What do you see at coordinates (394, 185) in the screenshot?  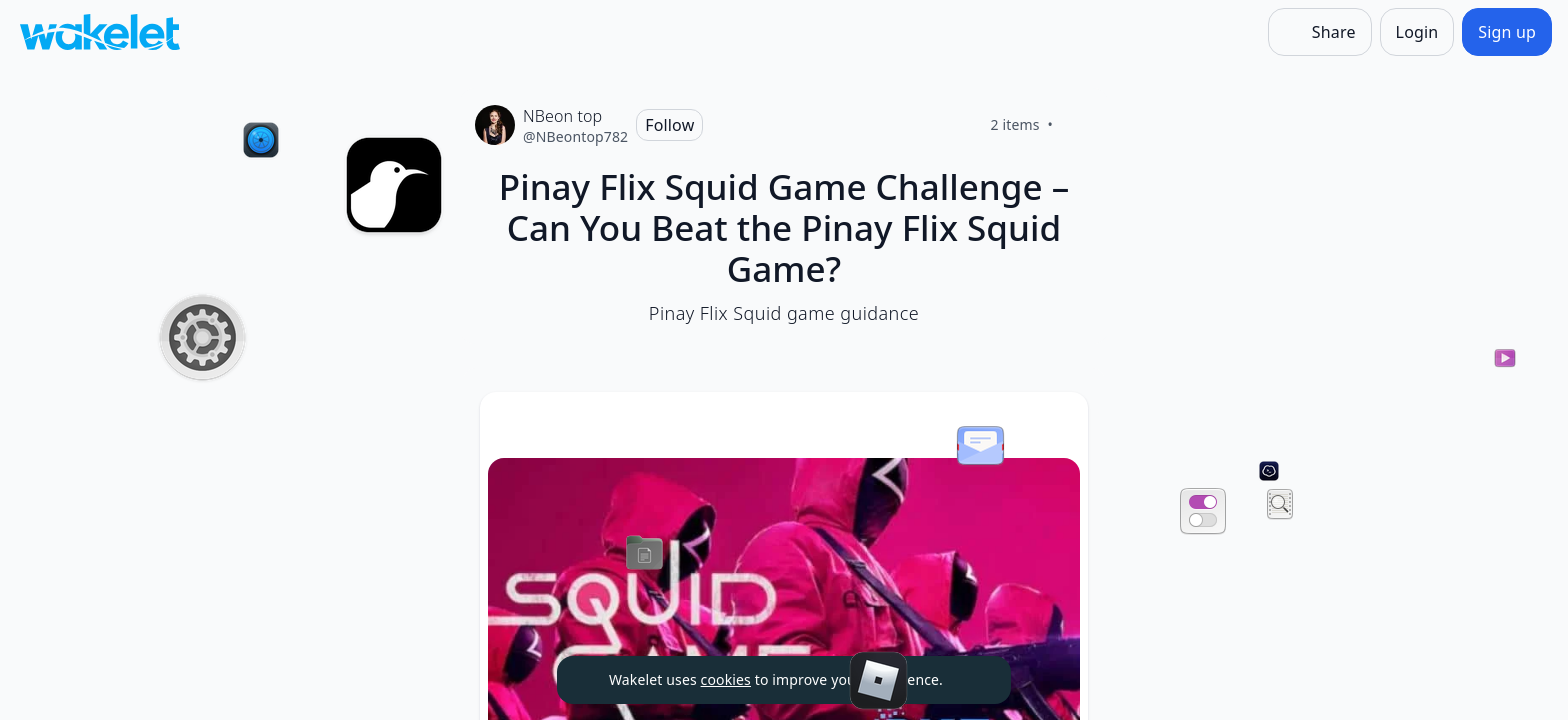 I see `open cinny matrix messaging client` at bounding box center [394, 185].